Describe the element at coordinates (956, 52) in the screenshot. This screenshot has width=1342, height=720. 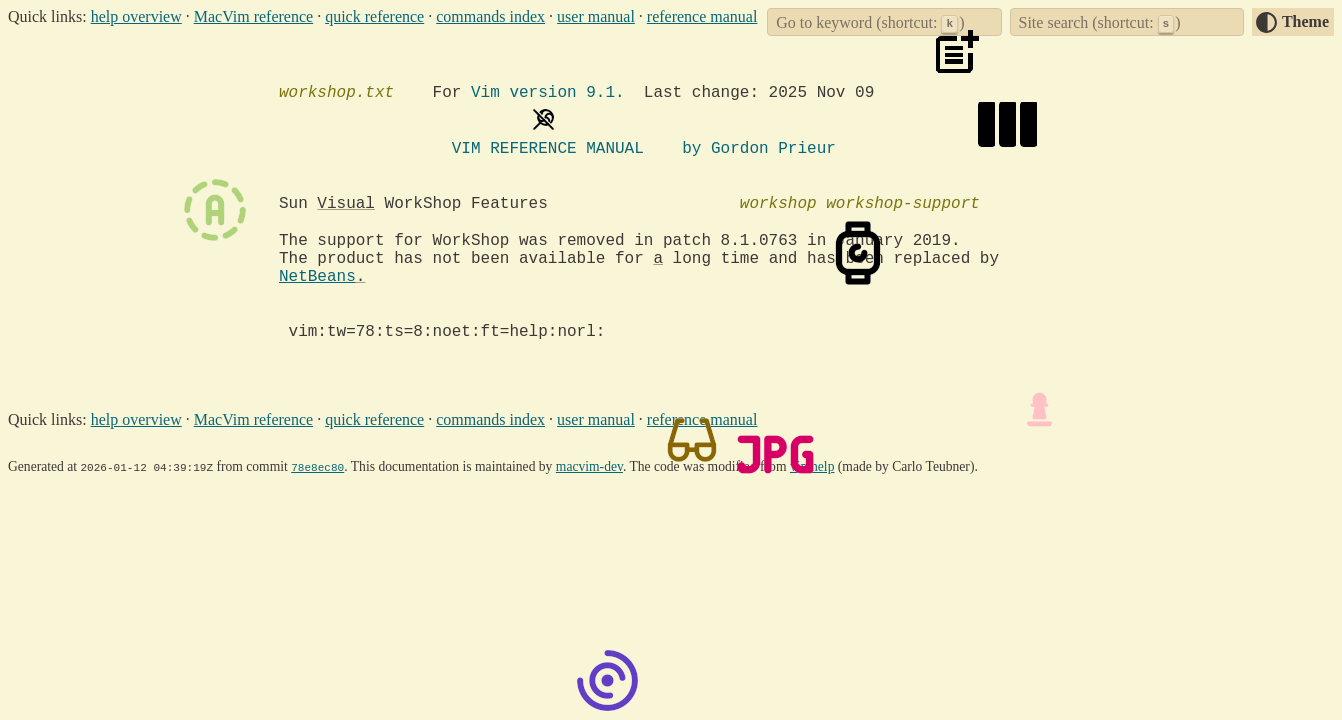
I see `create a new post or document` at that location.